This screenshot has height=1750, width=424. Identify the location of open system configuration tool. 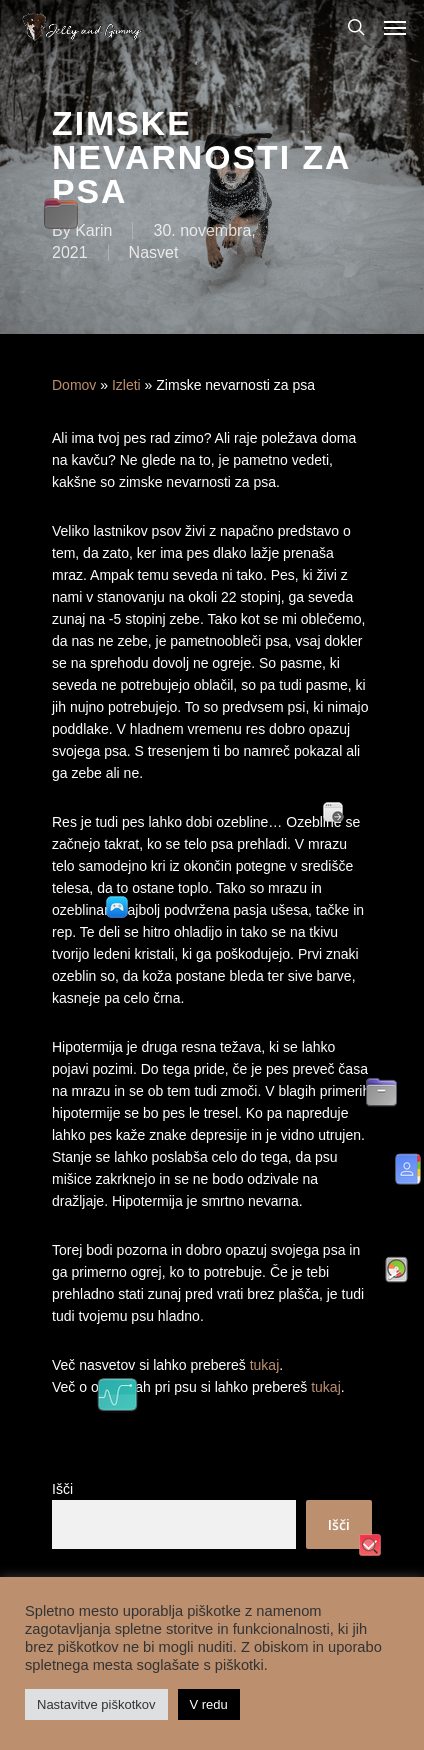
(370, 1545).